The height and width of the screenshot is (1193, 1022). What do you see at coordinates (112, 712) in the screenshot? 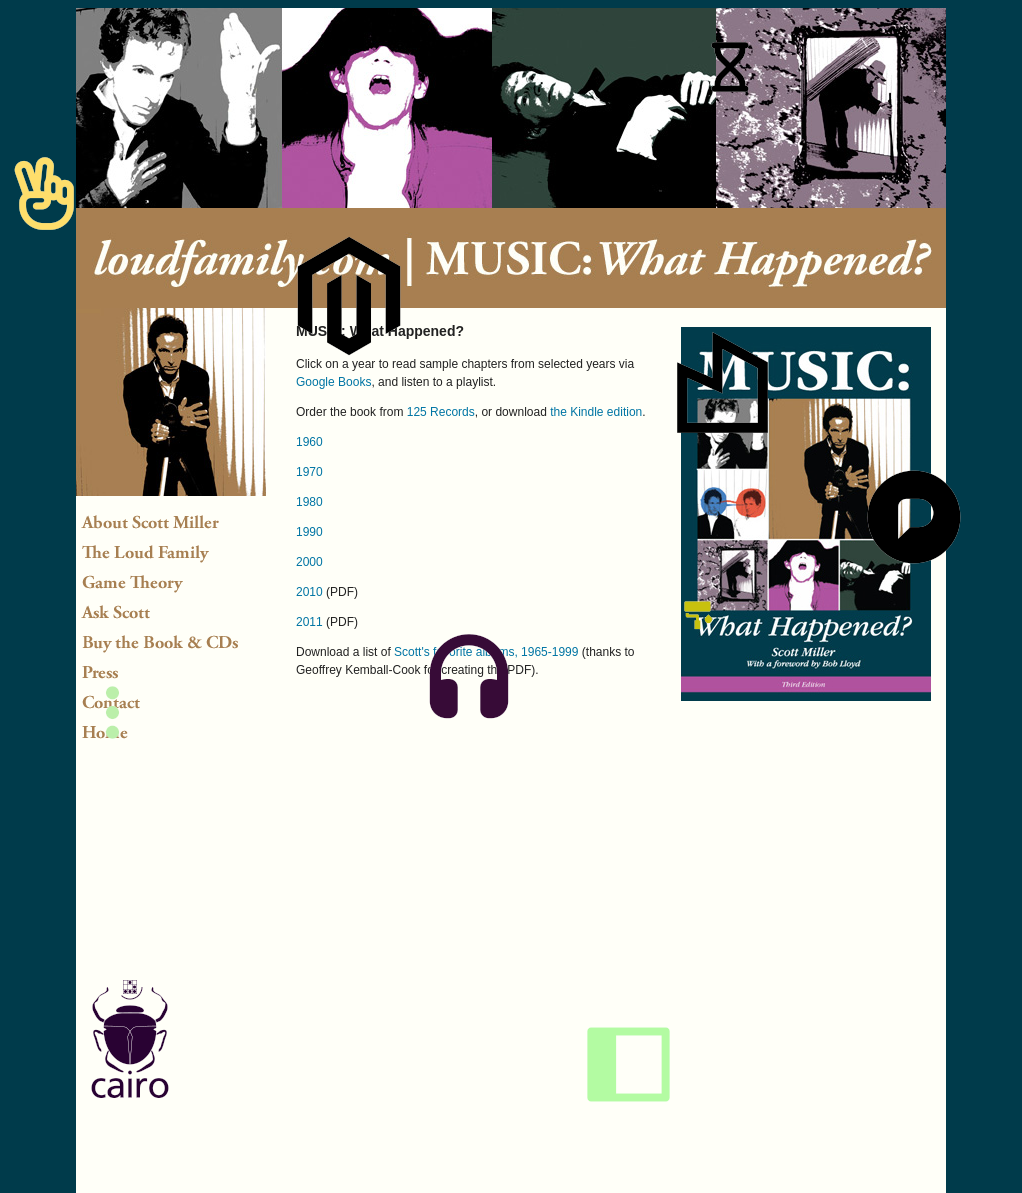
I see `open more options menu` at bounding box center [112, 712].